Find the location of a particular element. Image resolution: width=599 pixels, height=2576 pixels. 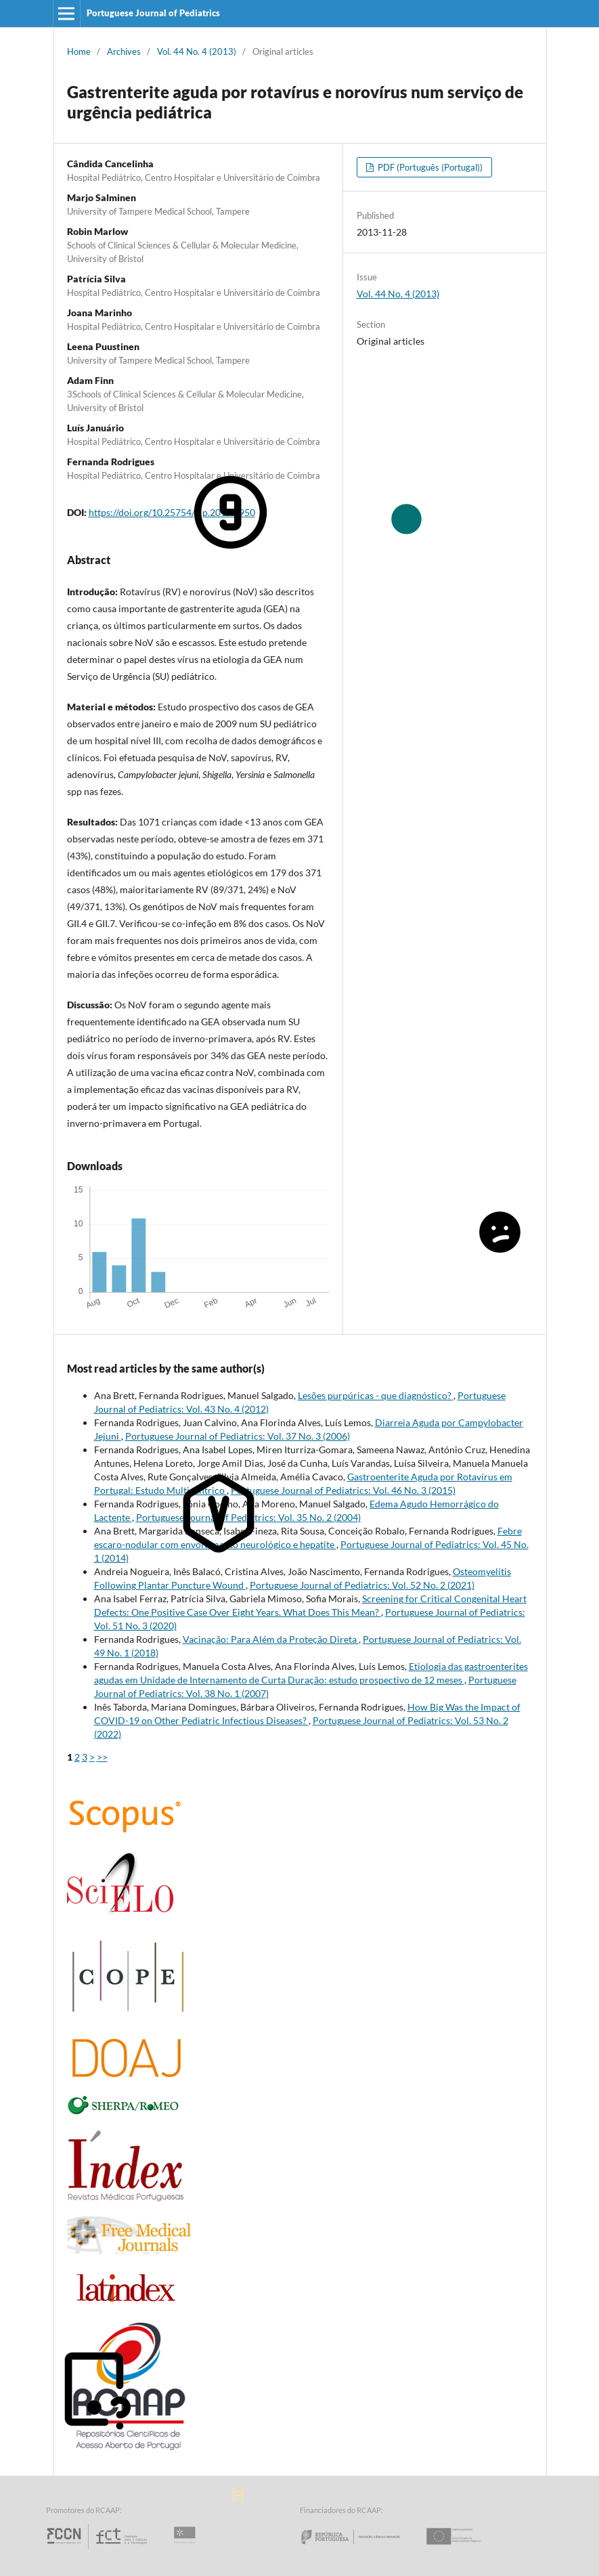

indicates a confused or uncertain state is located at coordinates (500, 1232).